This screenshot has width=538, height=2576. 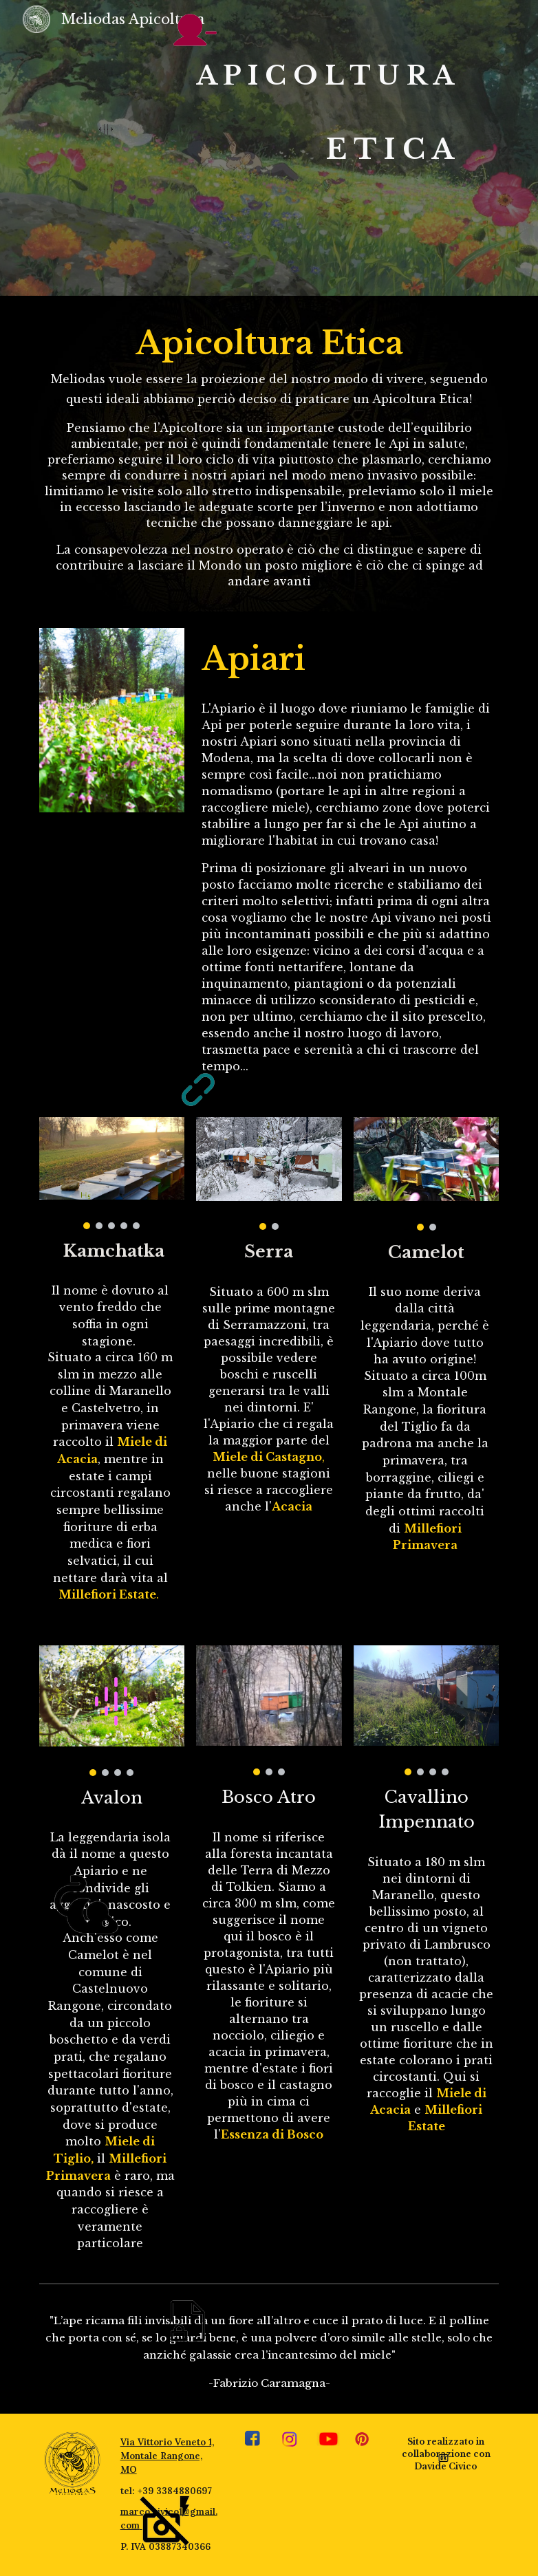 I want to click on access a locked or protected file, so click(x=188, y=2321).